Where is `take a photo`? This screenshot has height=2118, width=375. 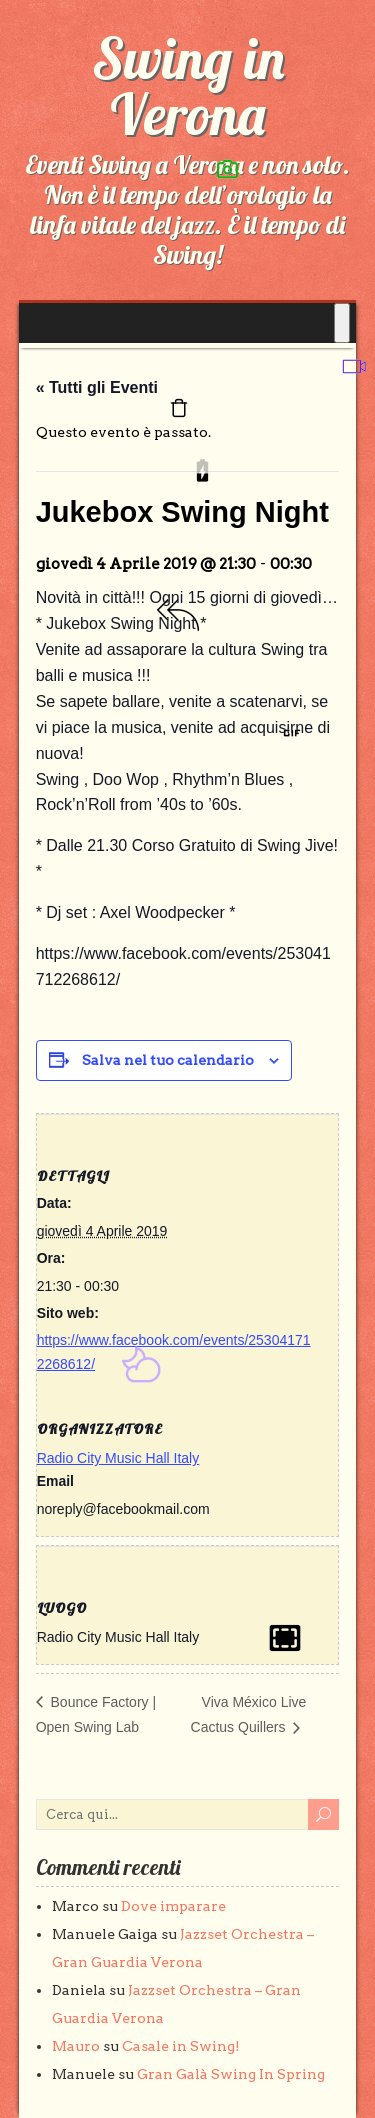 take a photo is located at coordinates (227, 169).